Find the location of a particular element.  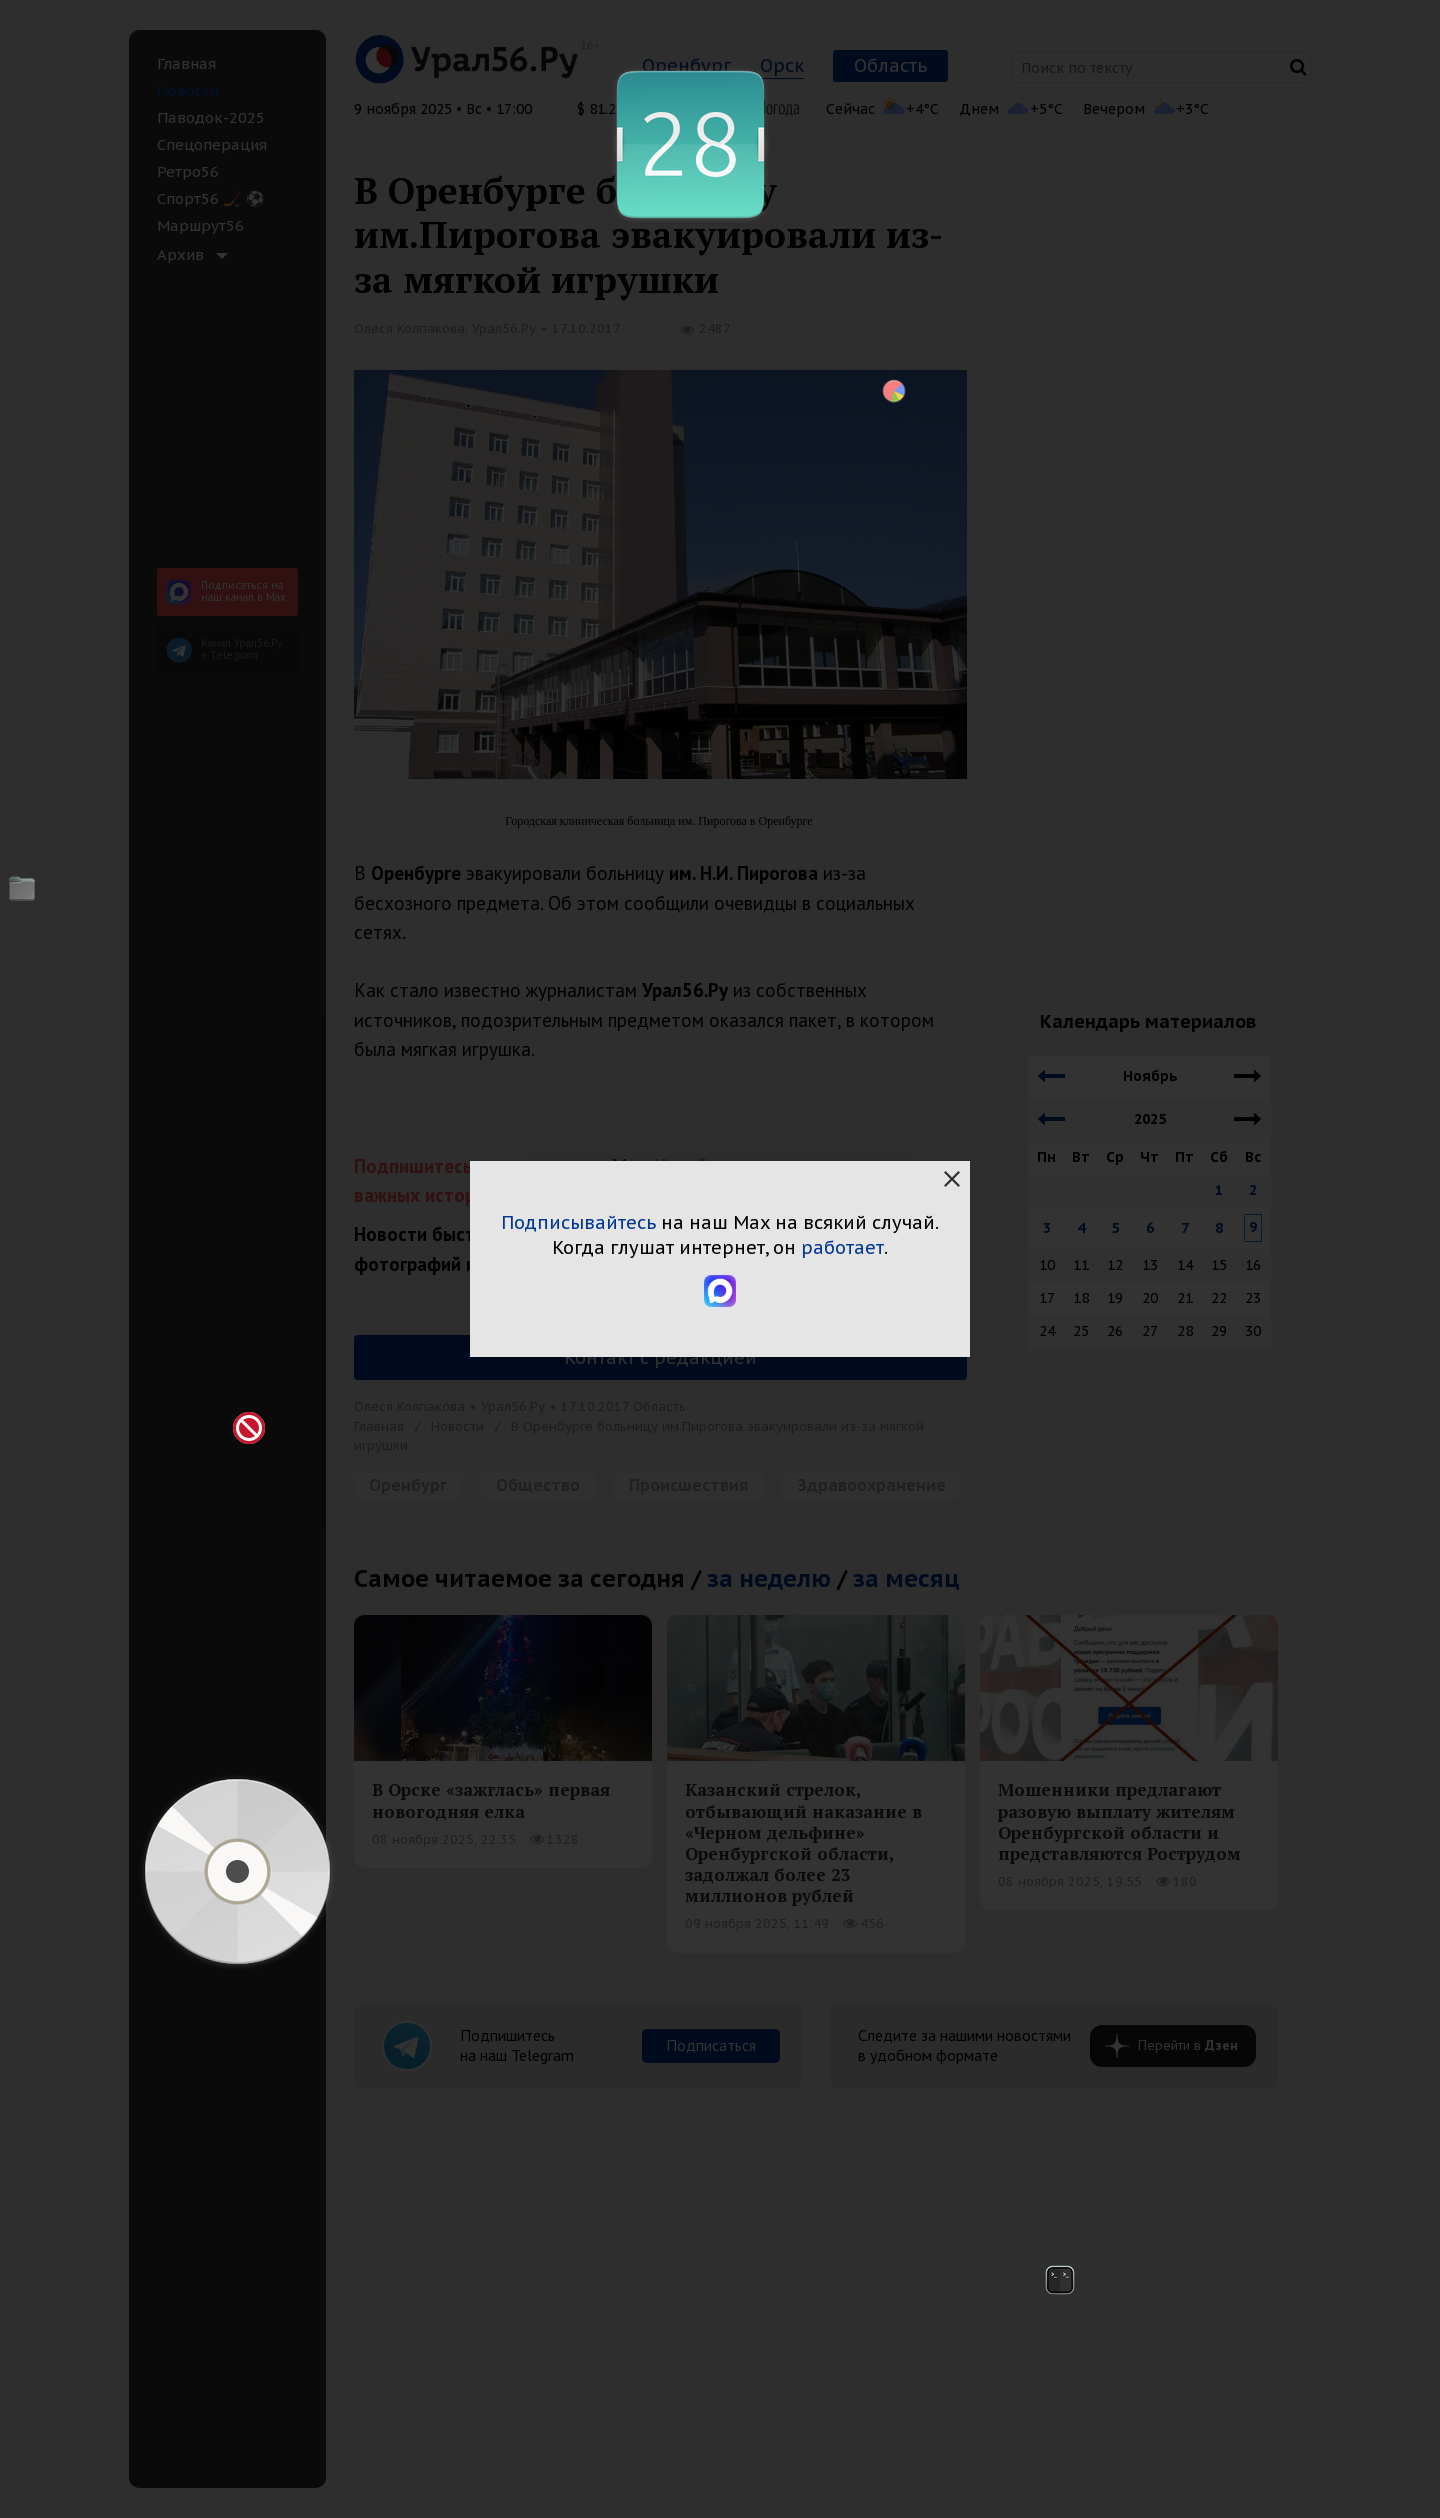

open the GNOME calendar application is located at coordinates (690, 144).